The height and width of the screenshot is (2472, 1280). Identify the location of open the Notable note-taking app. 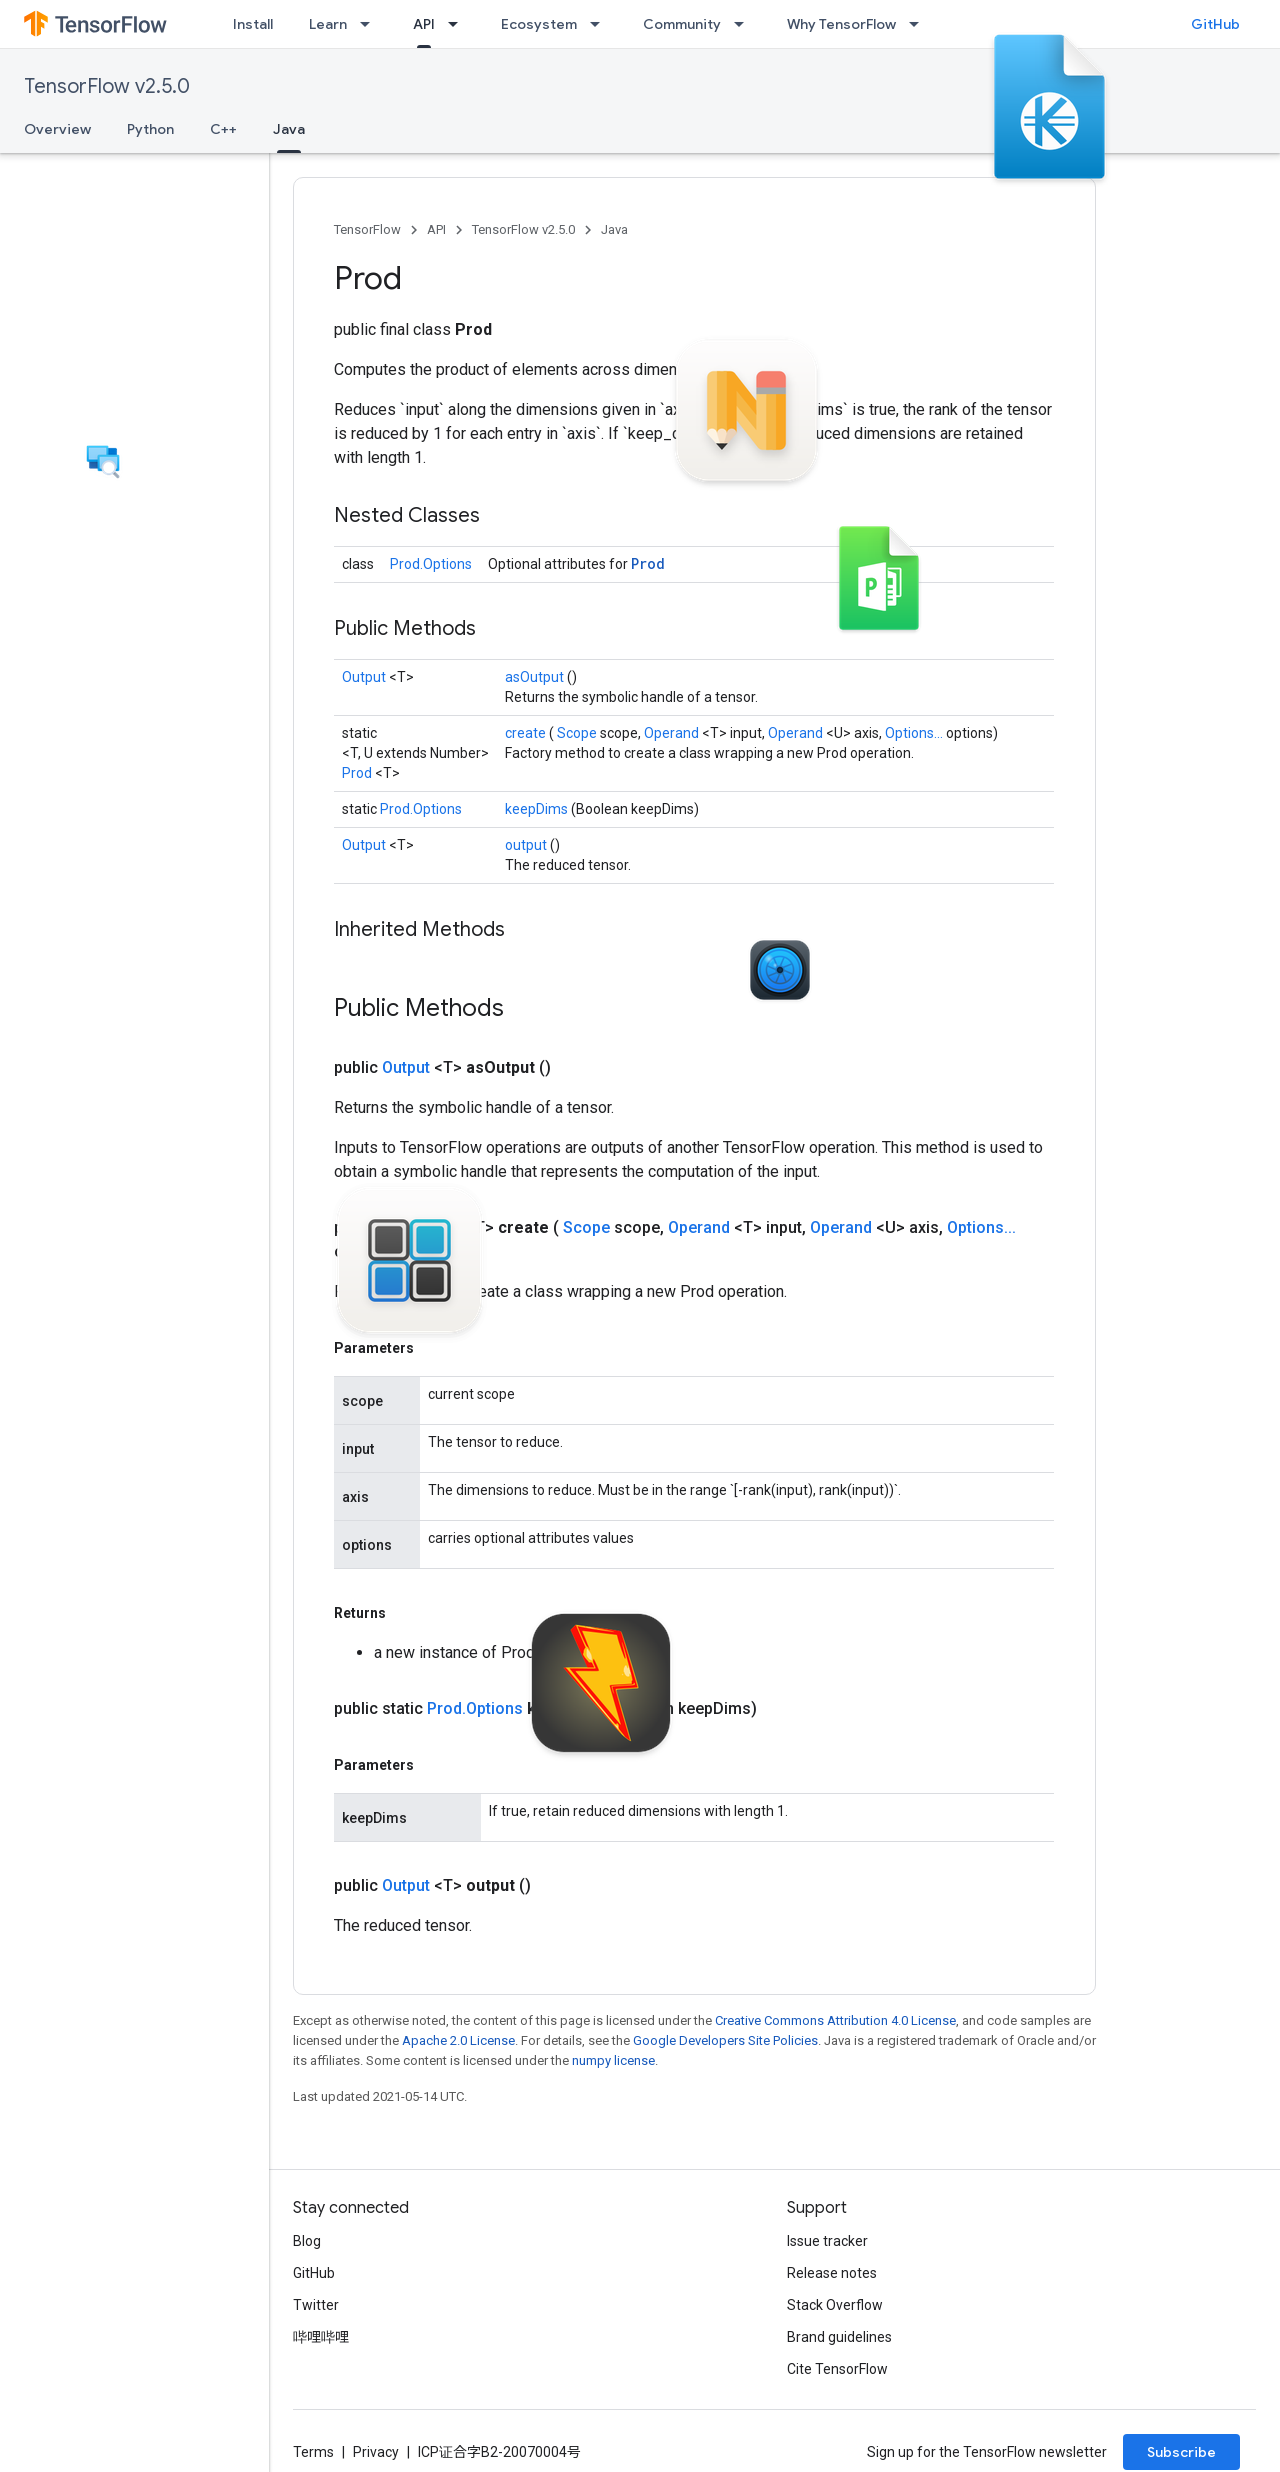
(746, 410).